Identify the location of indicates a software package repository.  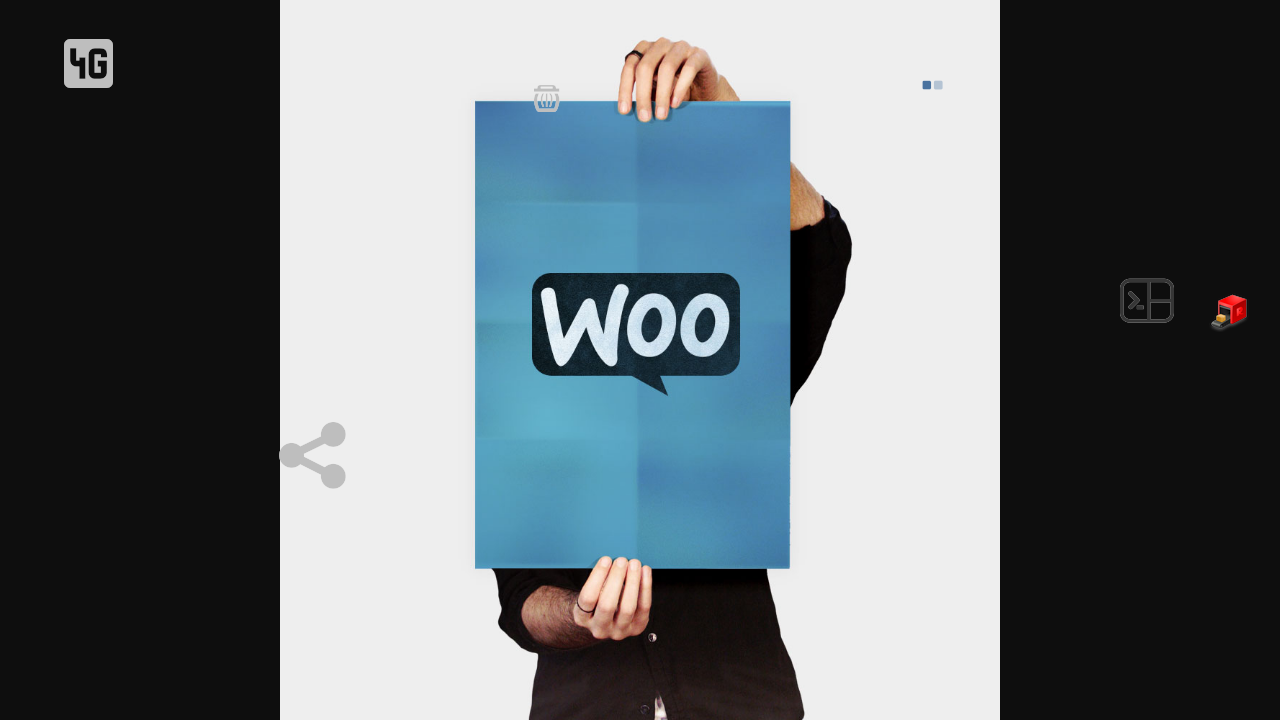
(1229, 312).